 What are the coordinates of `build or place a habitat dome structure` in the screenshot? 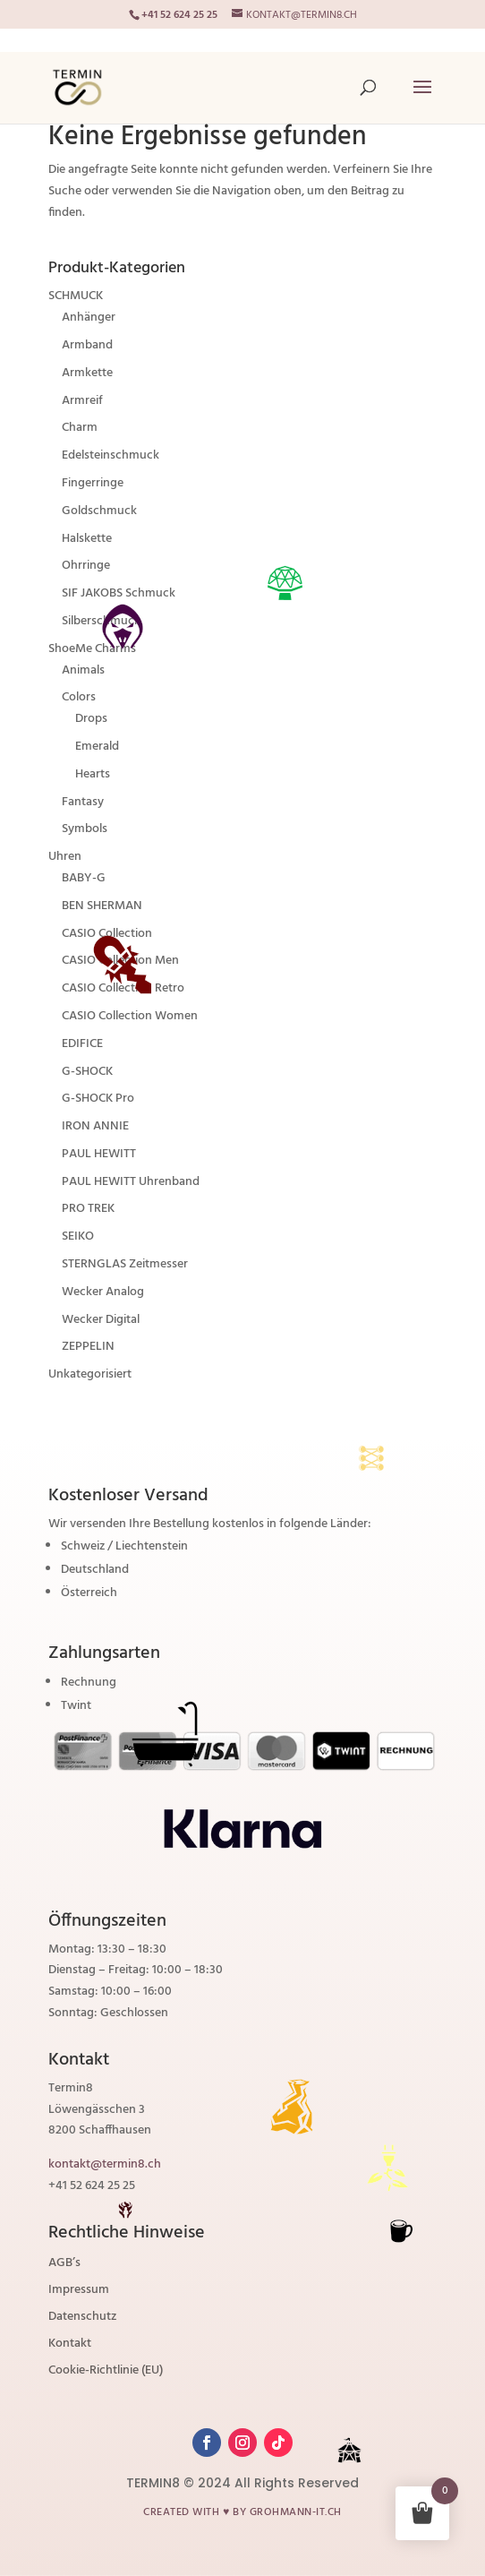 It's located at (285, 582).